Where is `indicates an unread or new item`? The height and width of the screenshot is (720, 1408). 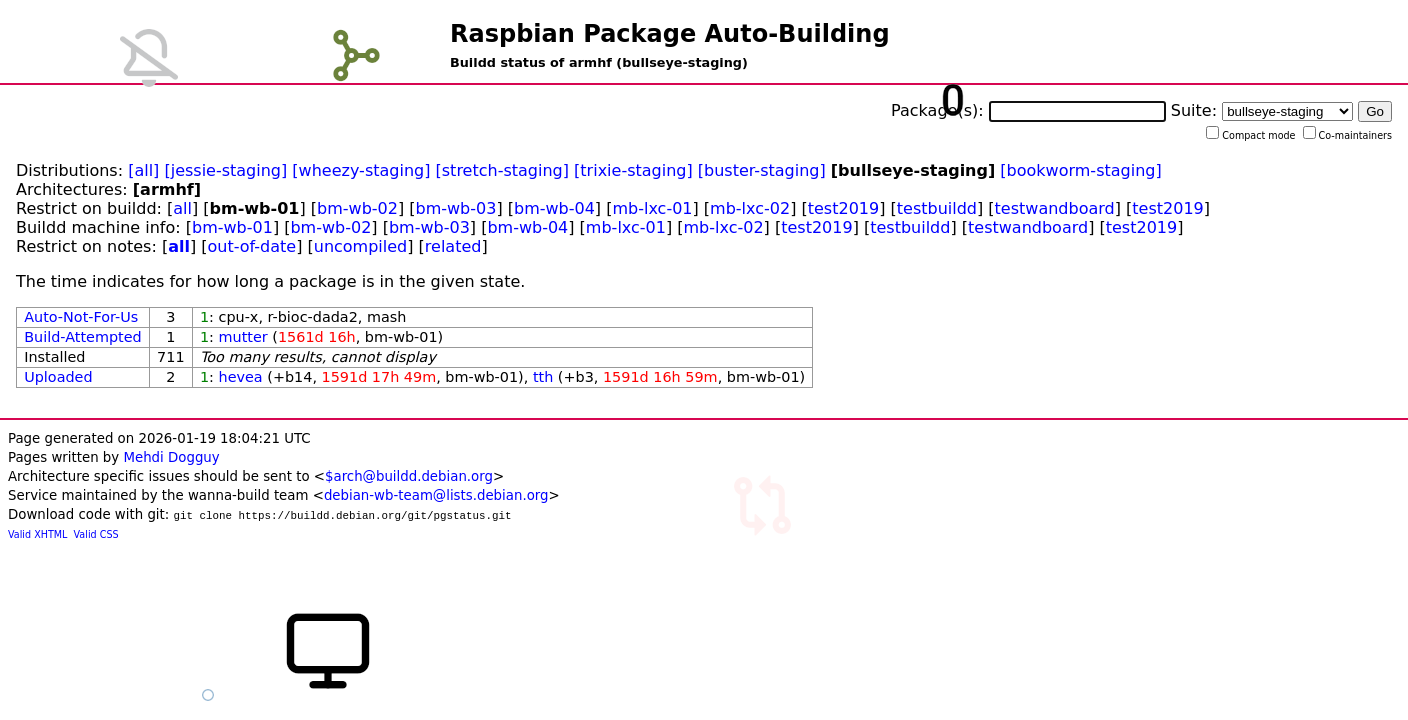 indicates an unread or new item is located at coordinates (208, 695).